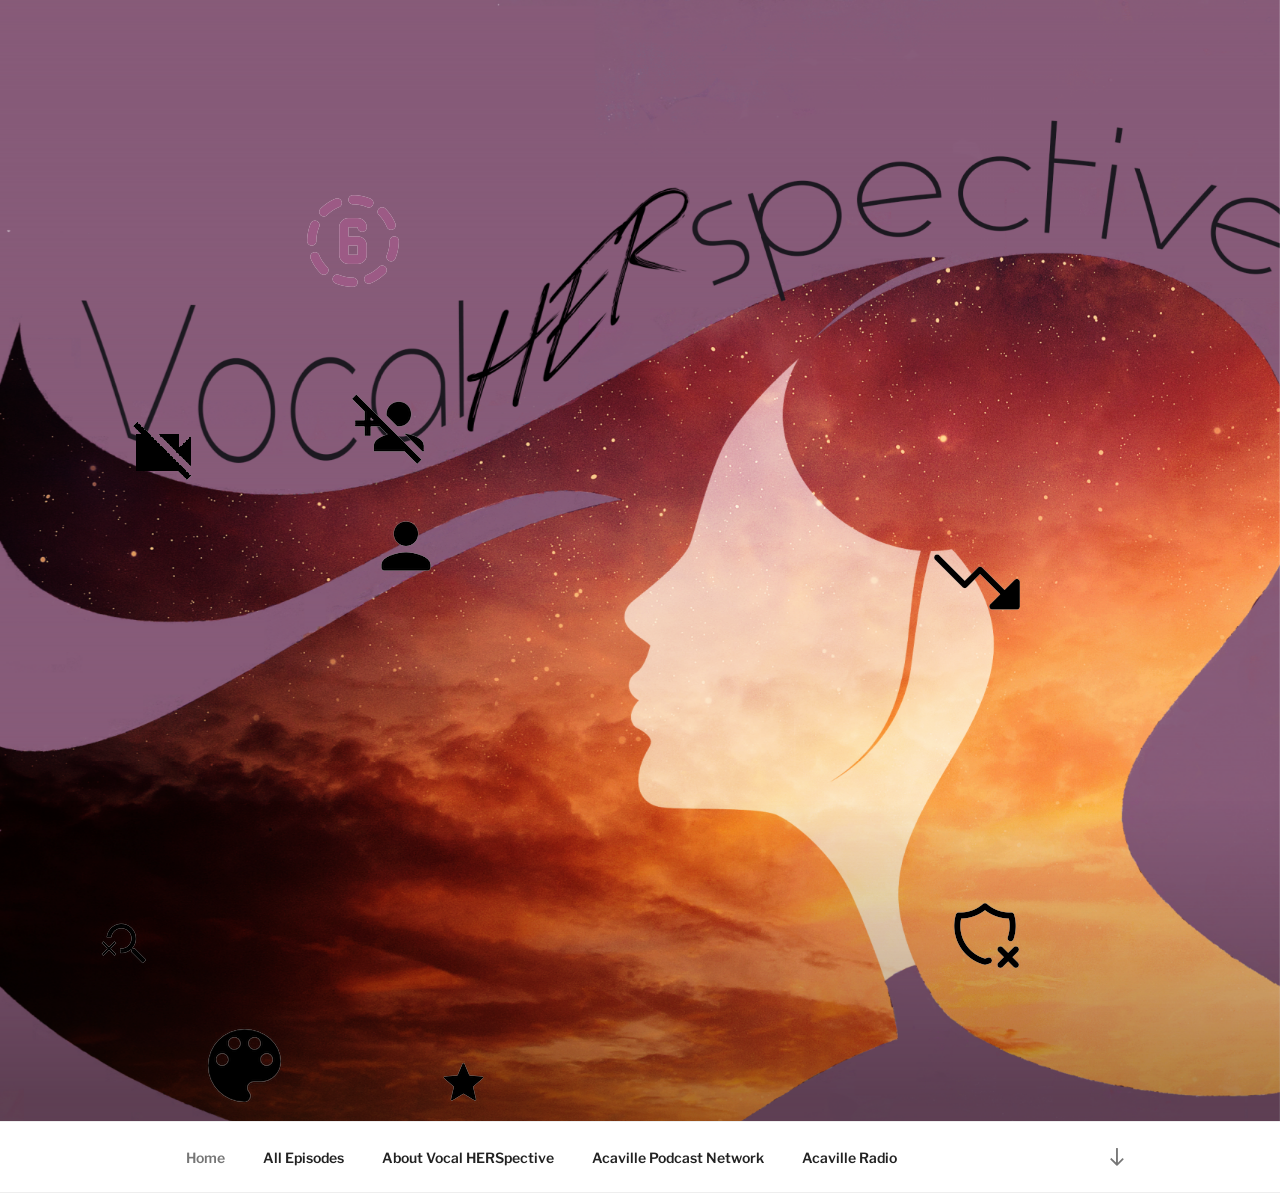 Image resolution: width=1280 pixels, height=1193 pixels. What do you see at coordinates (163, 452) in the screenshot?
I see `turn off camera or disable video` at bounding box center [163, 452].